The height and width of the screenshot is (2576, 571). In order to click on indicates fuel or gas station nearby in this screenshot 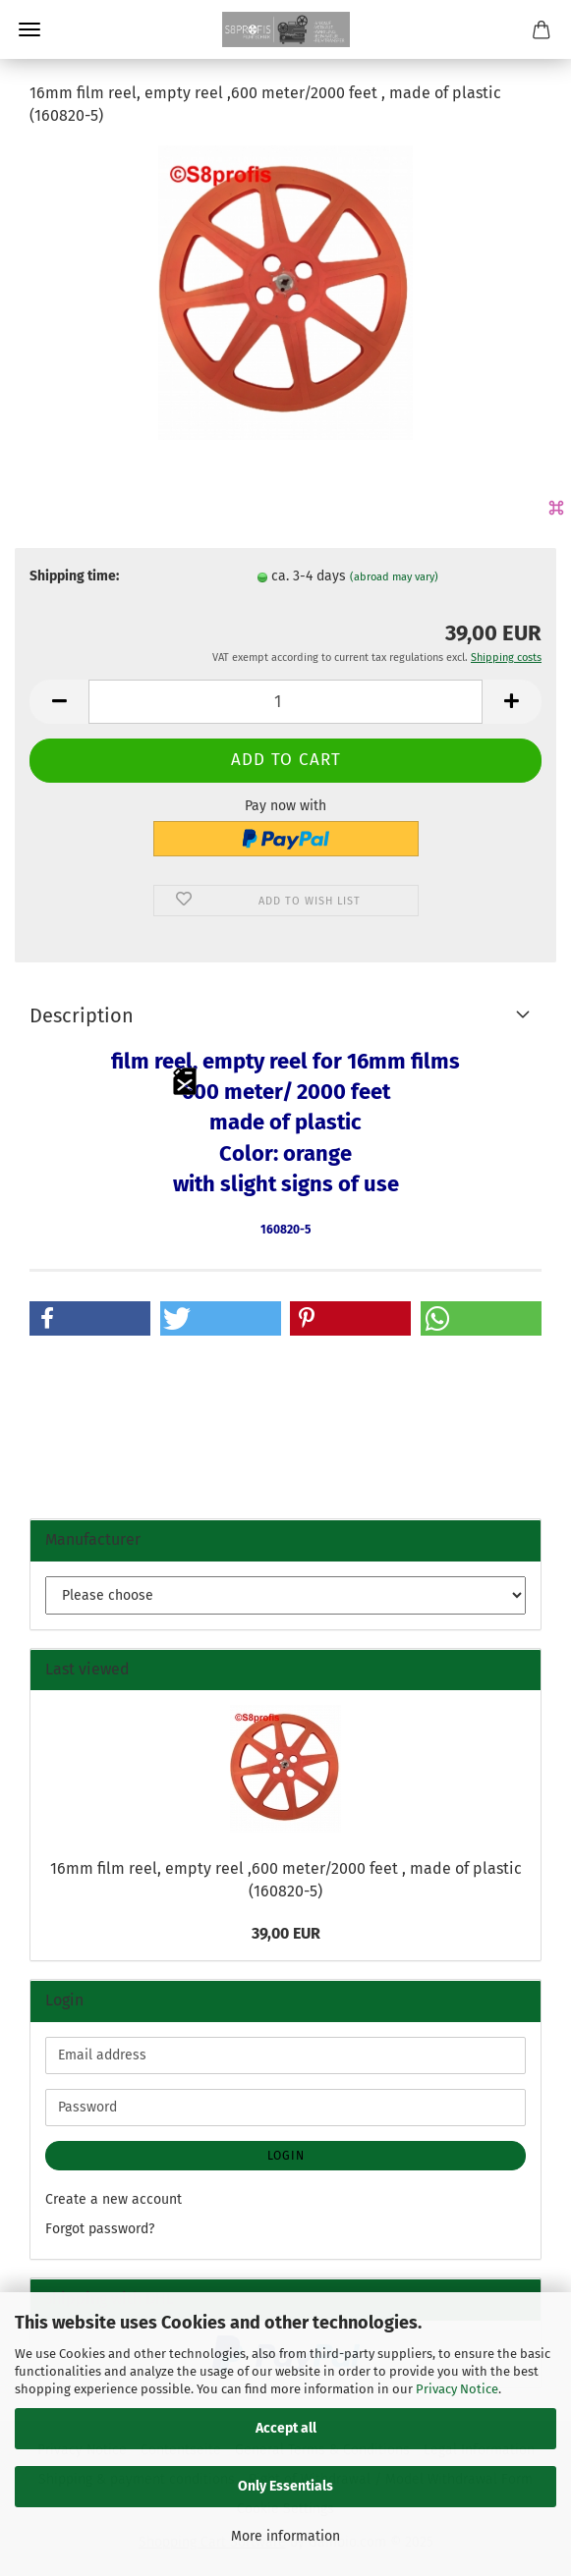, I will do `click(185, 1081)`.